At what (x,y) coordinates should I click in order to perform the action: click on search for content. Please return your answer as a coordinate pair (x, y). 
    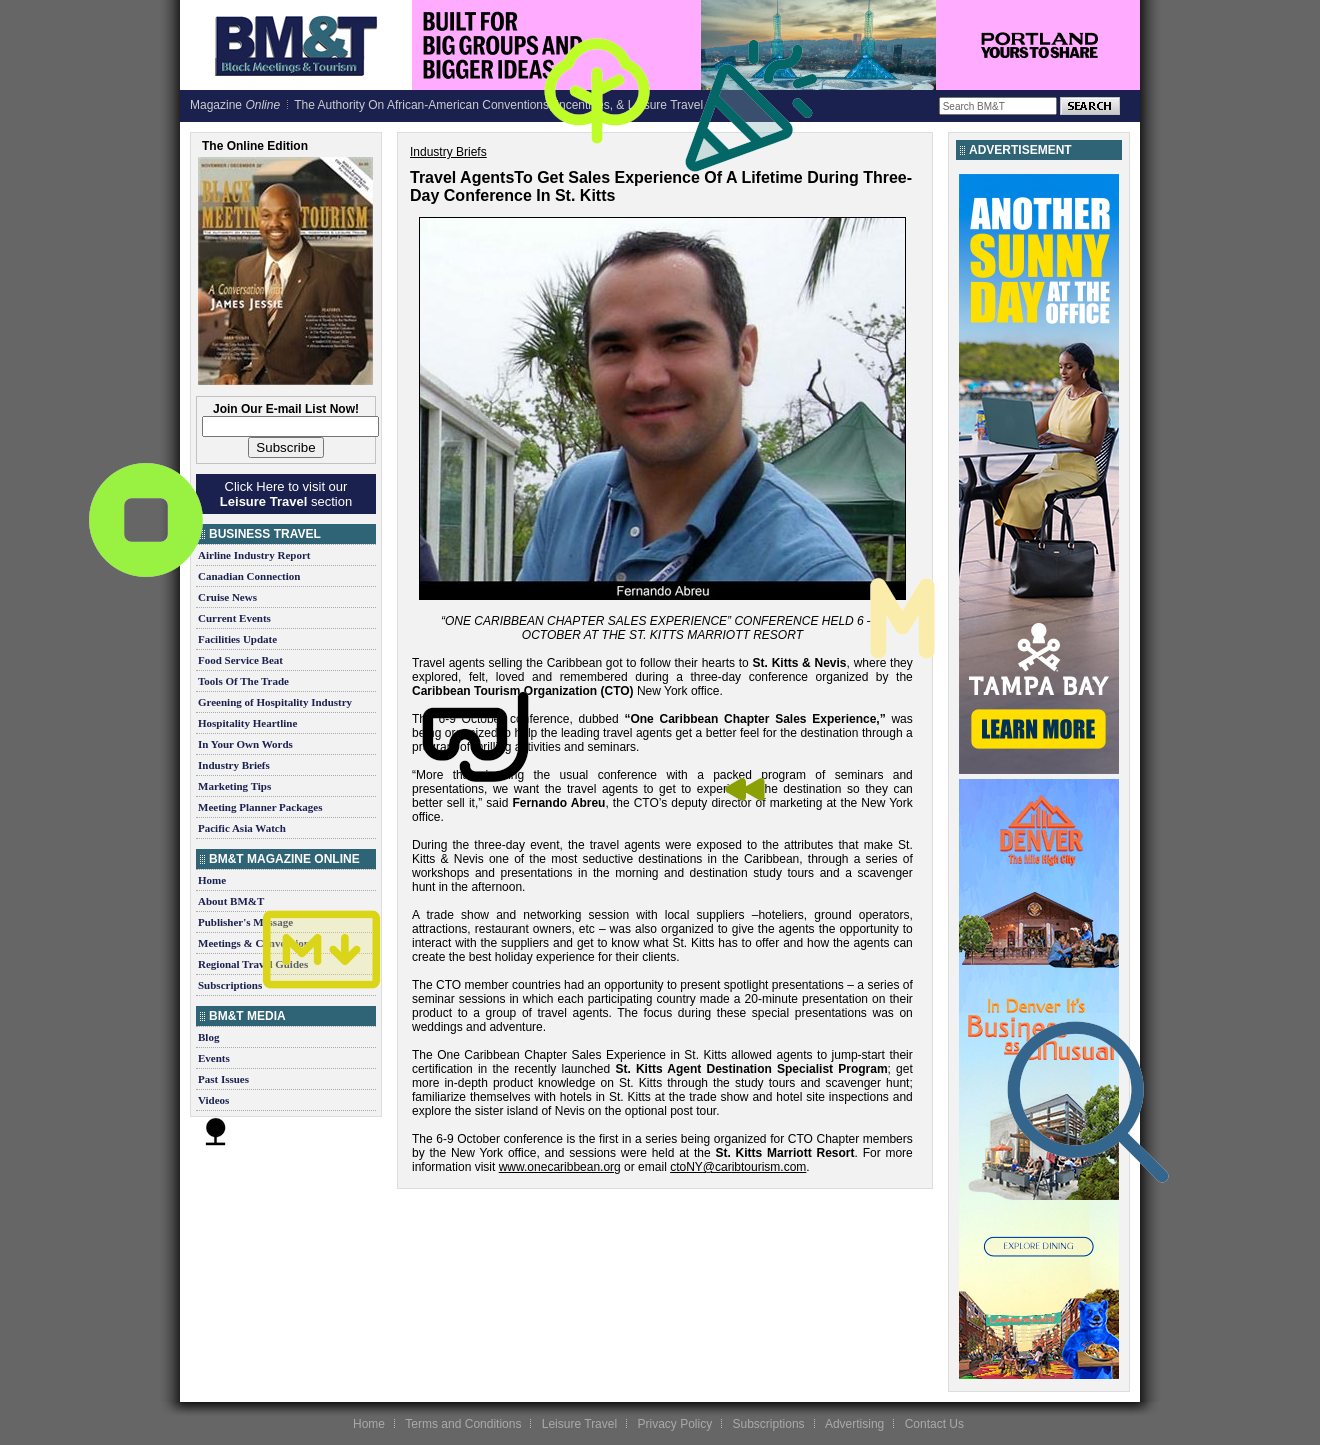
    Looking at the image, I should click on (1088, 1102).